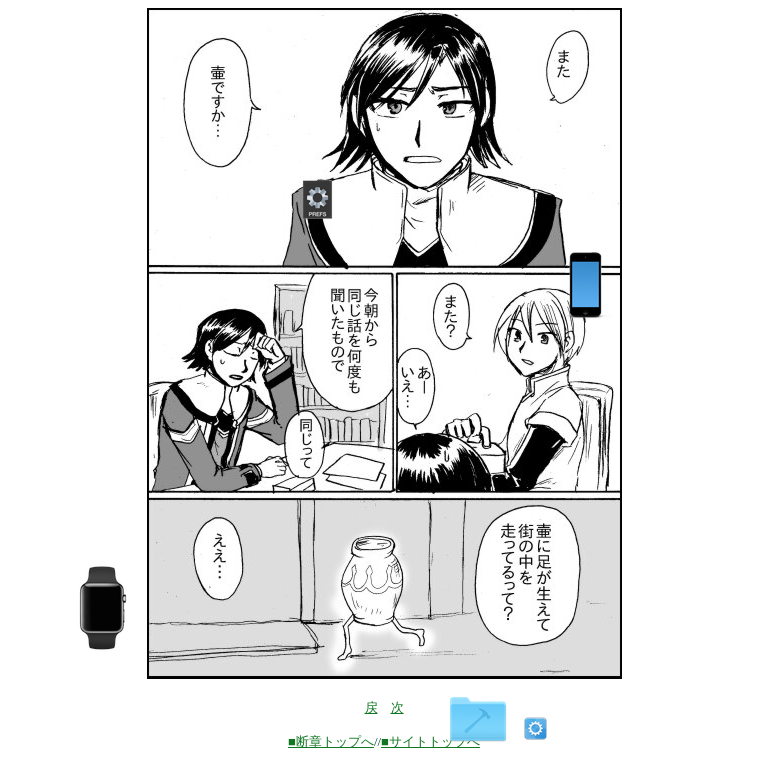  Describe the element at coordinates (478, 719) in the screenshot. I see `open developer tools and resources folder` at that location.